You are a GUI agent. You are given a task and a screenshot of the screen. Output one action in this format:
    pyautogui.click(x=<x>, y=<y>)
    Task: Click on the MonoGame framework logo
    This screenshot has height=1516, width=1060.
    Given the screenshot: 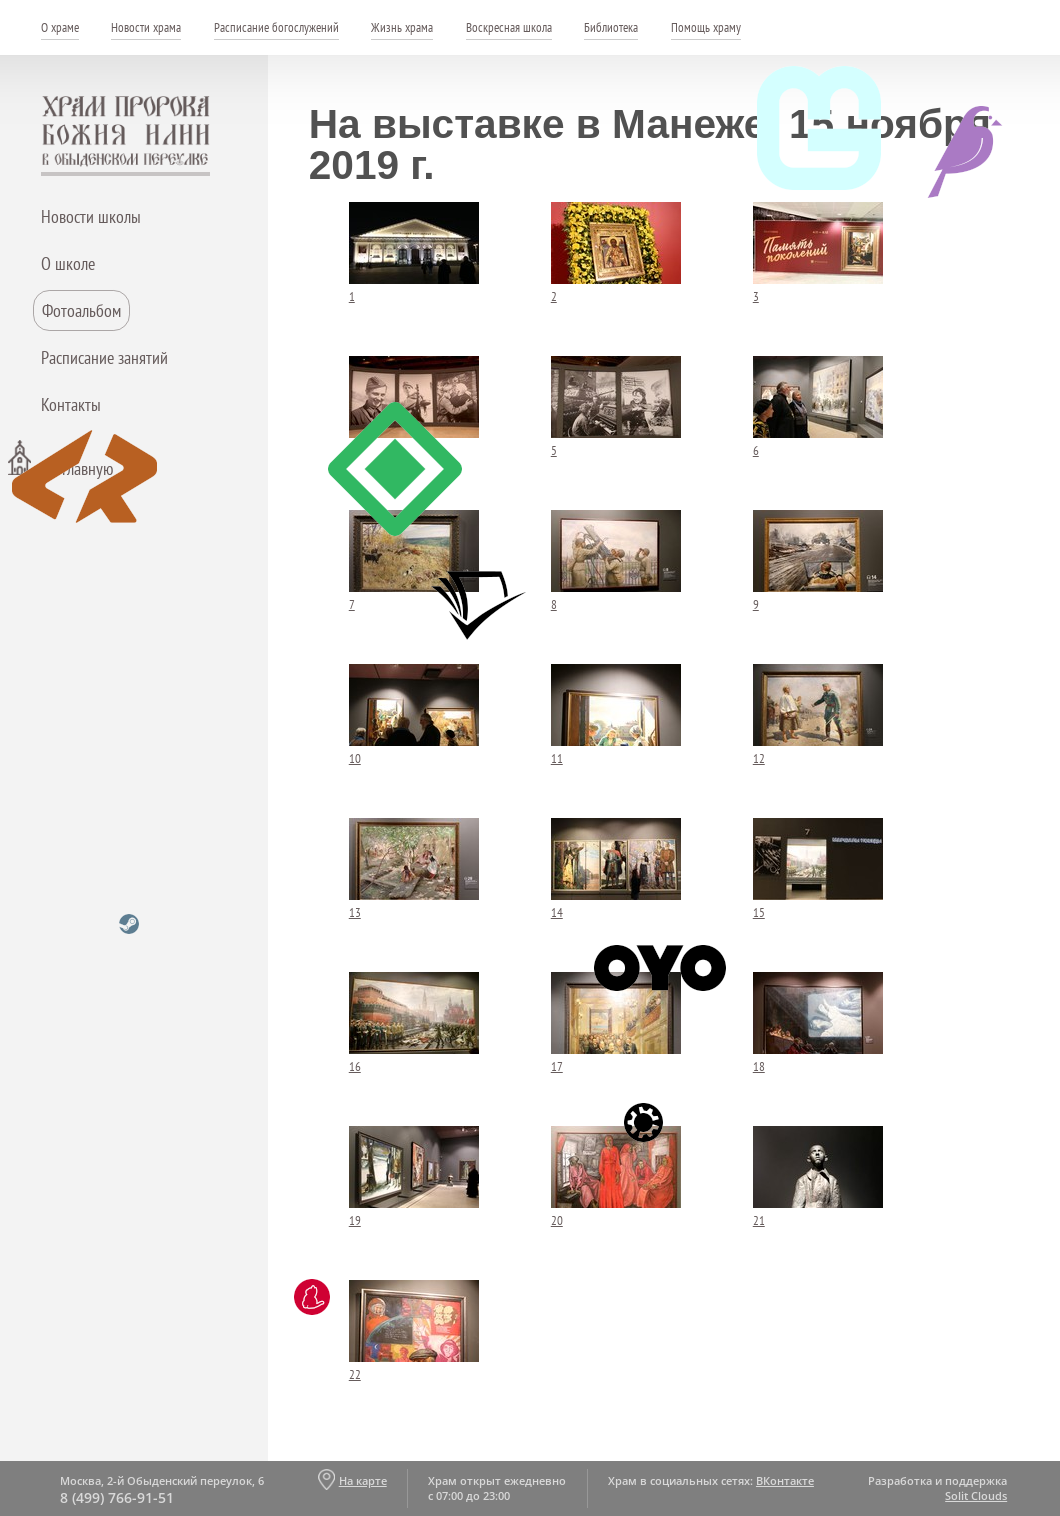 What is the action you would take?
    pyautogui.click(x=819, y=128)
    